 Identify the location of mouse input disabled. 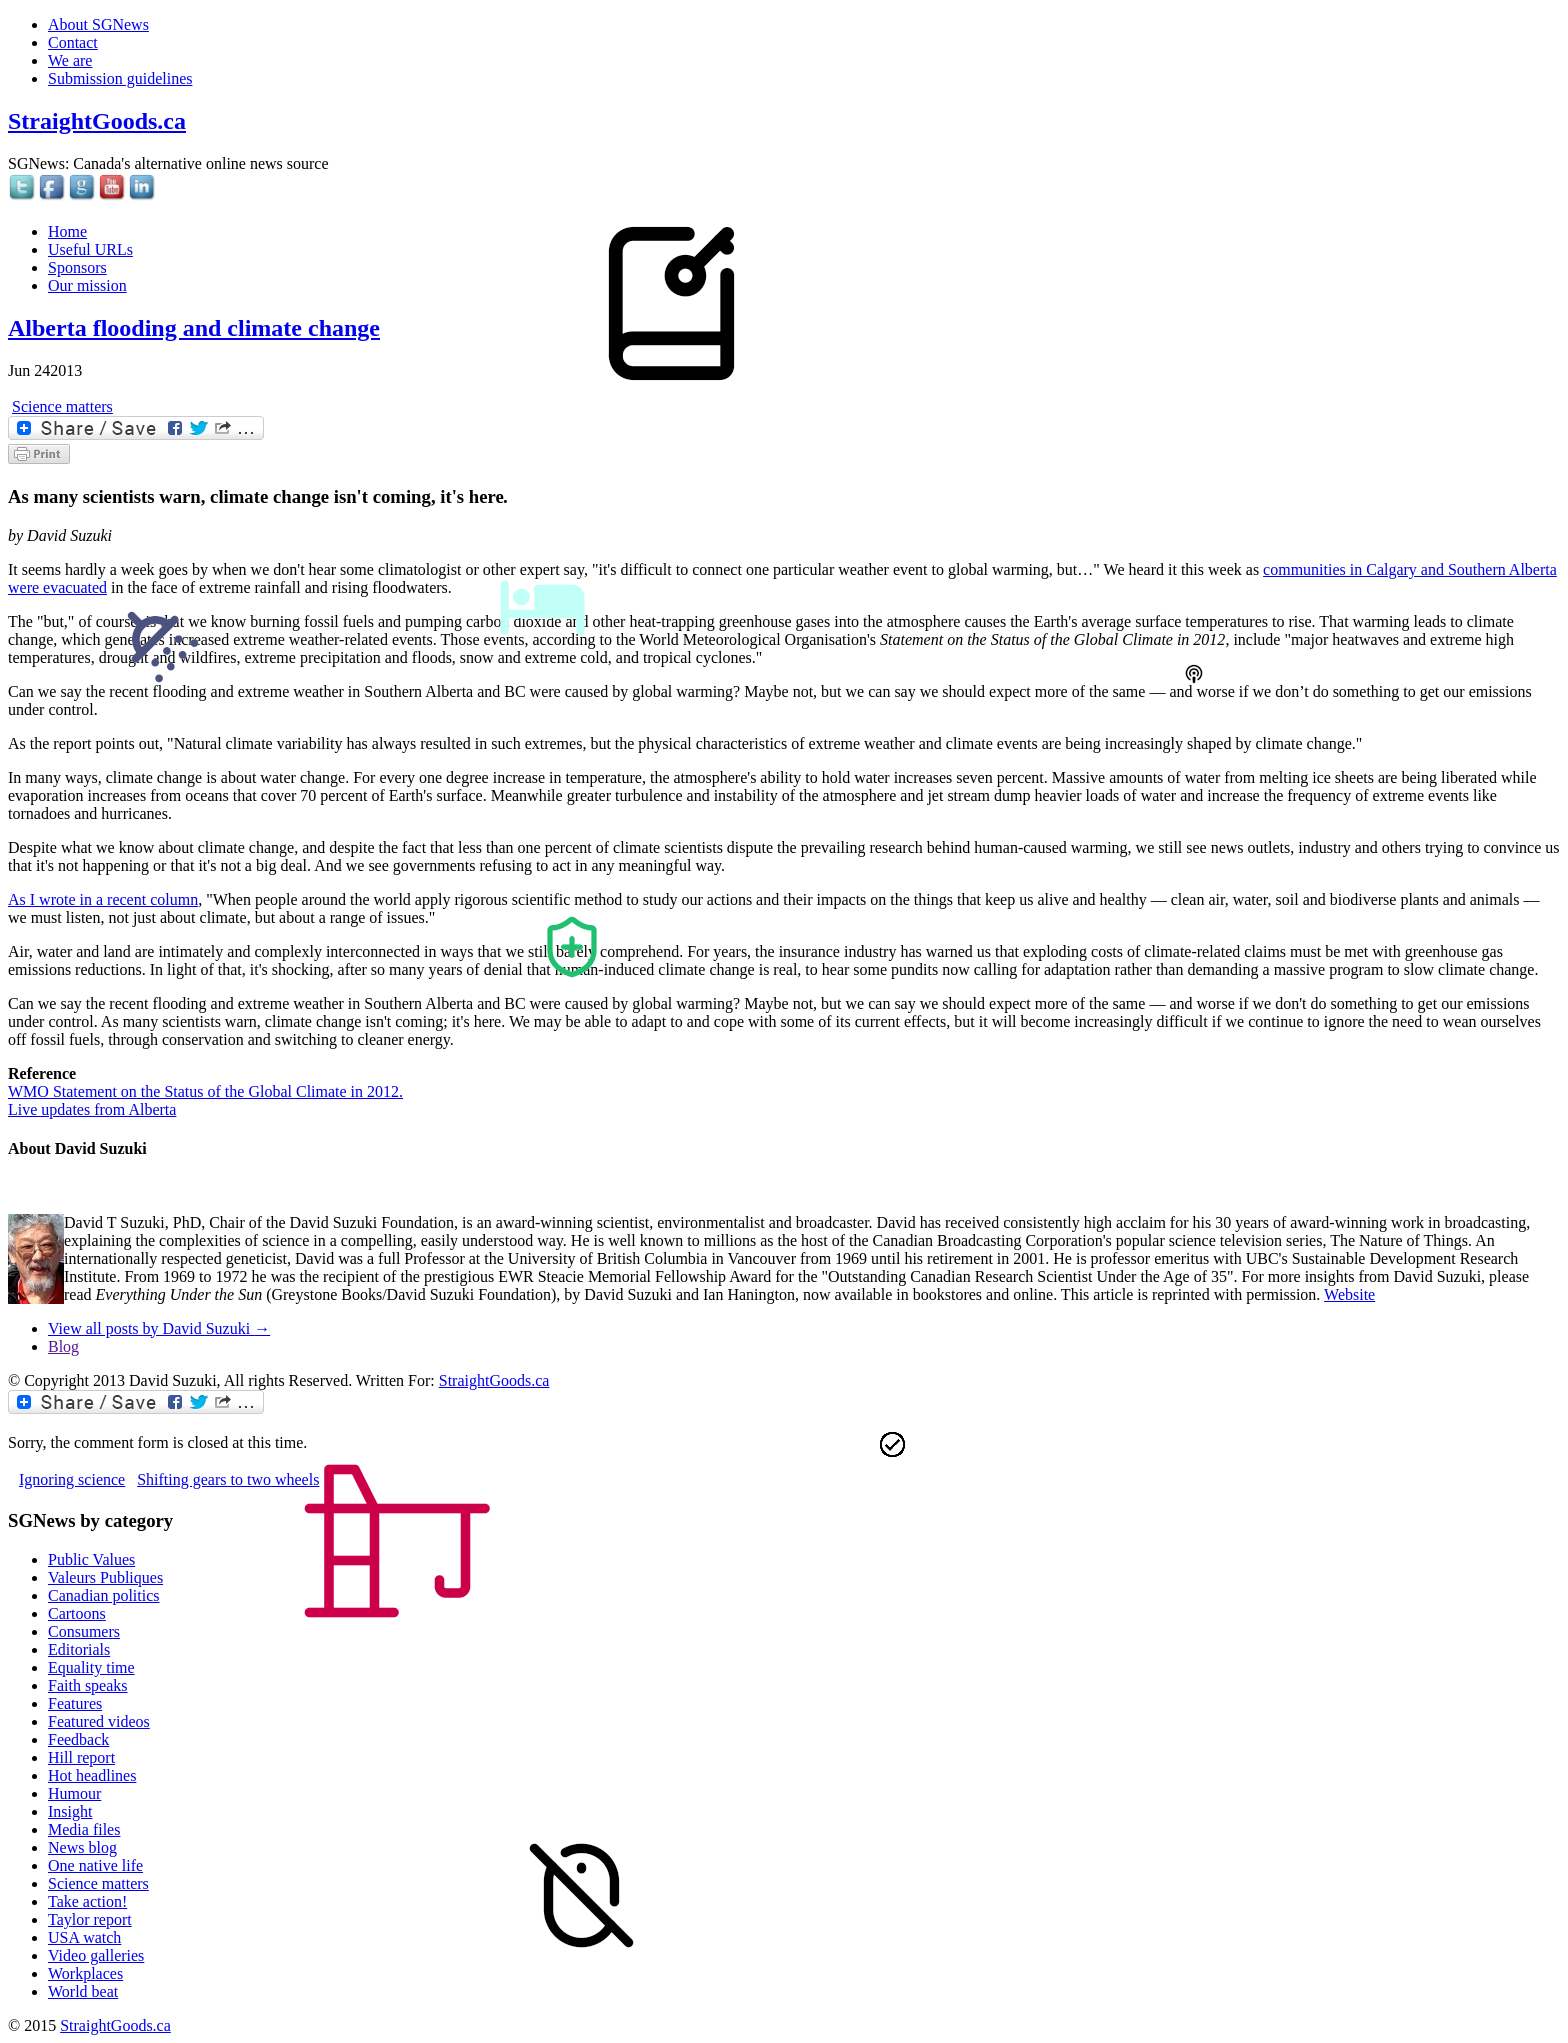
(581, 1895).